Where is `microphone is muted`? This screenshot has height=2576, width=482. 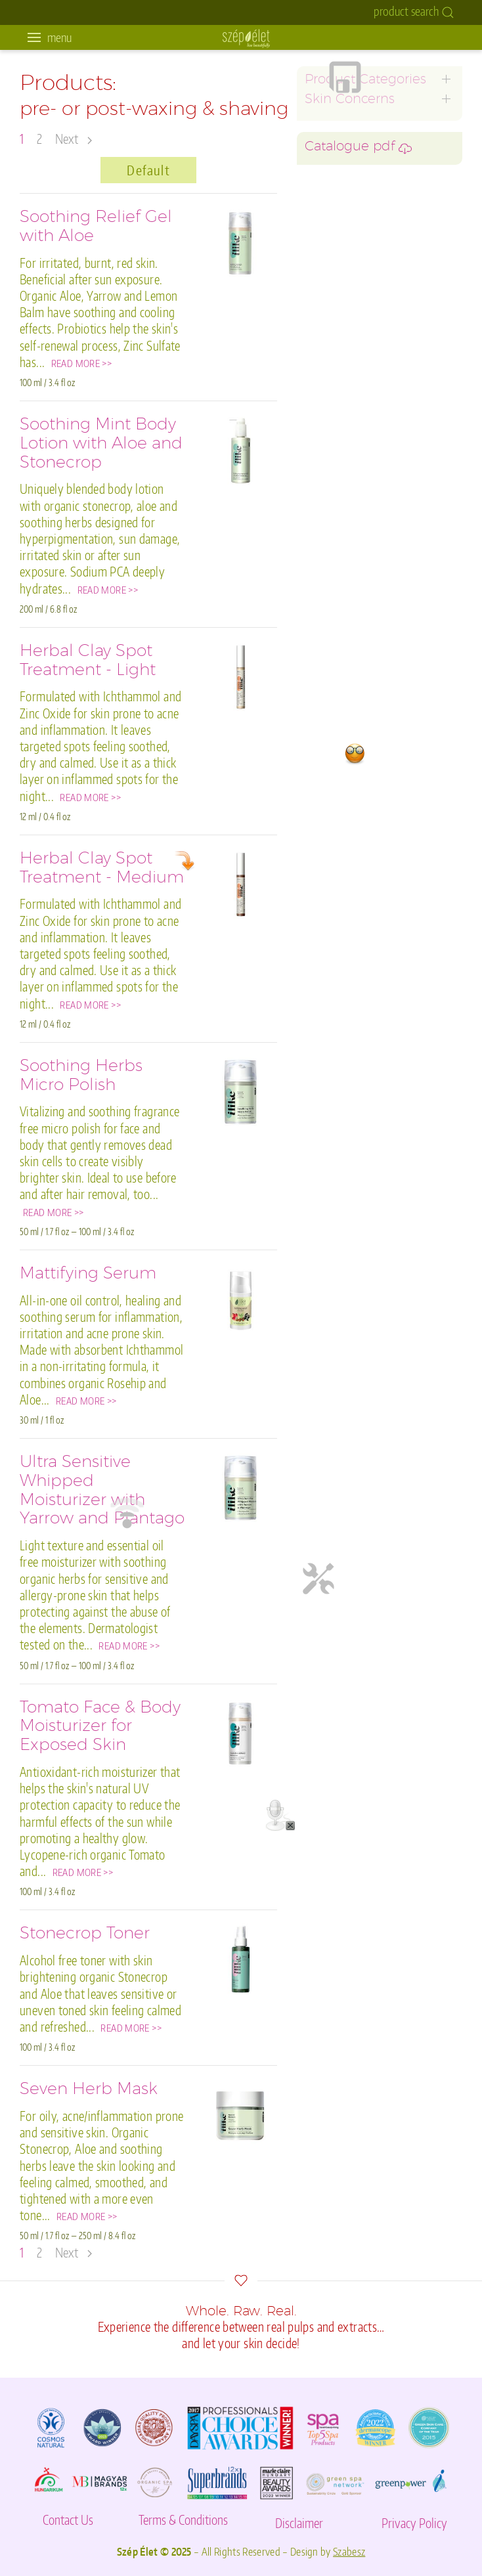
microphone is muted is located at coordinates (280, 1816).